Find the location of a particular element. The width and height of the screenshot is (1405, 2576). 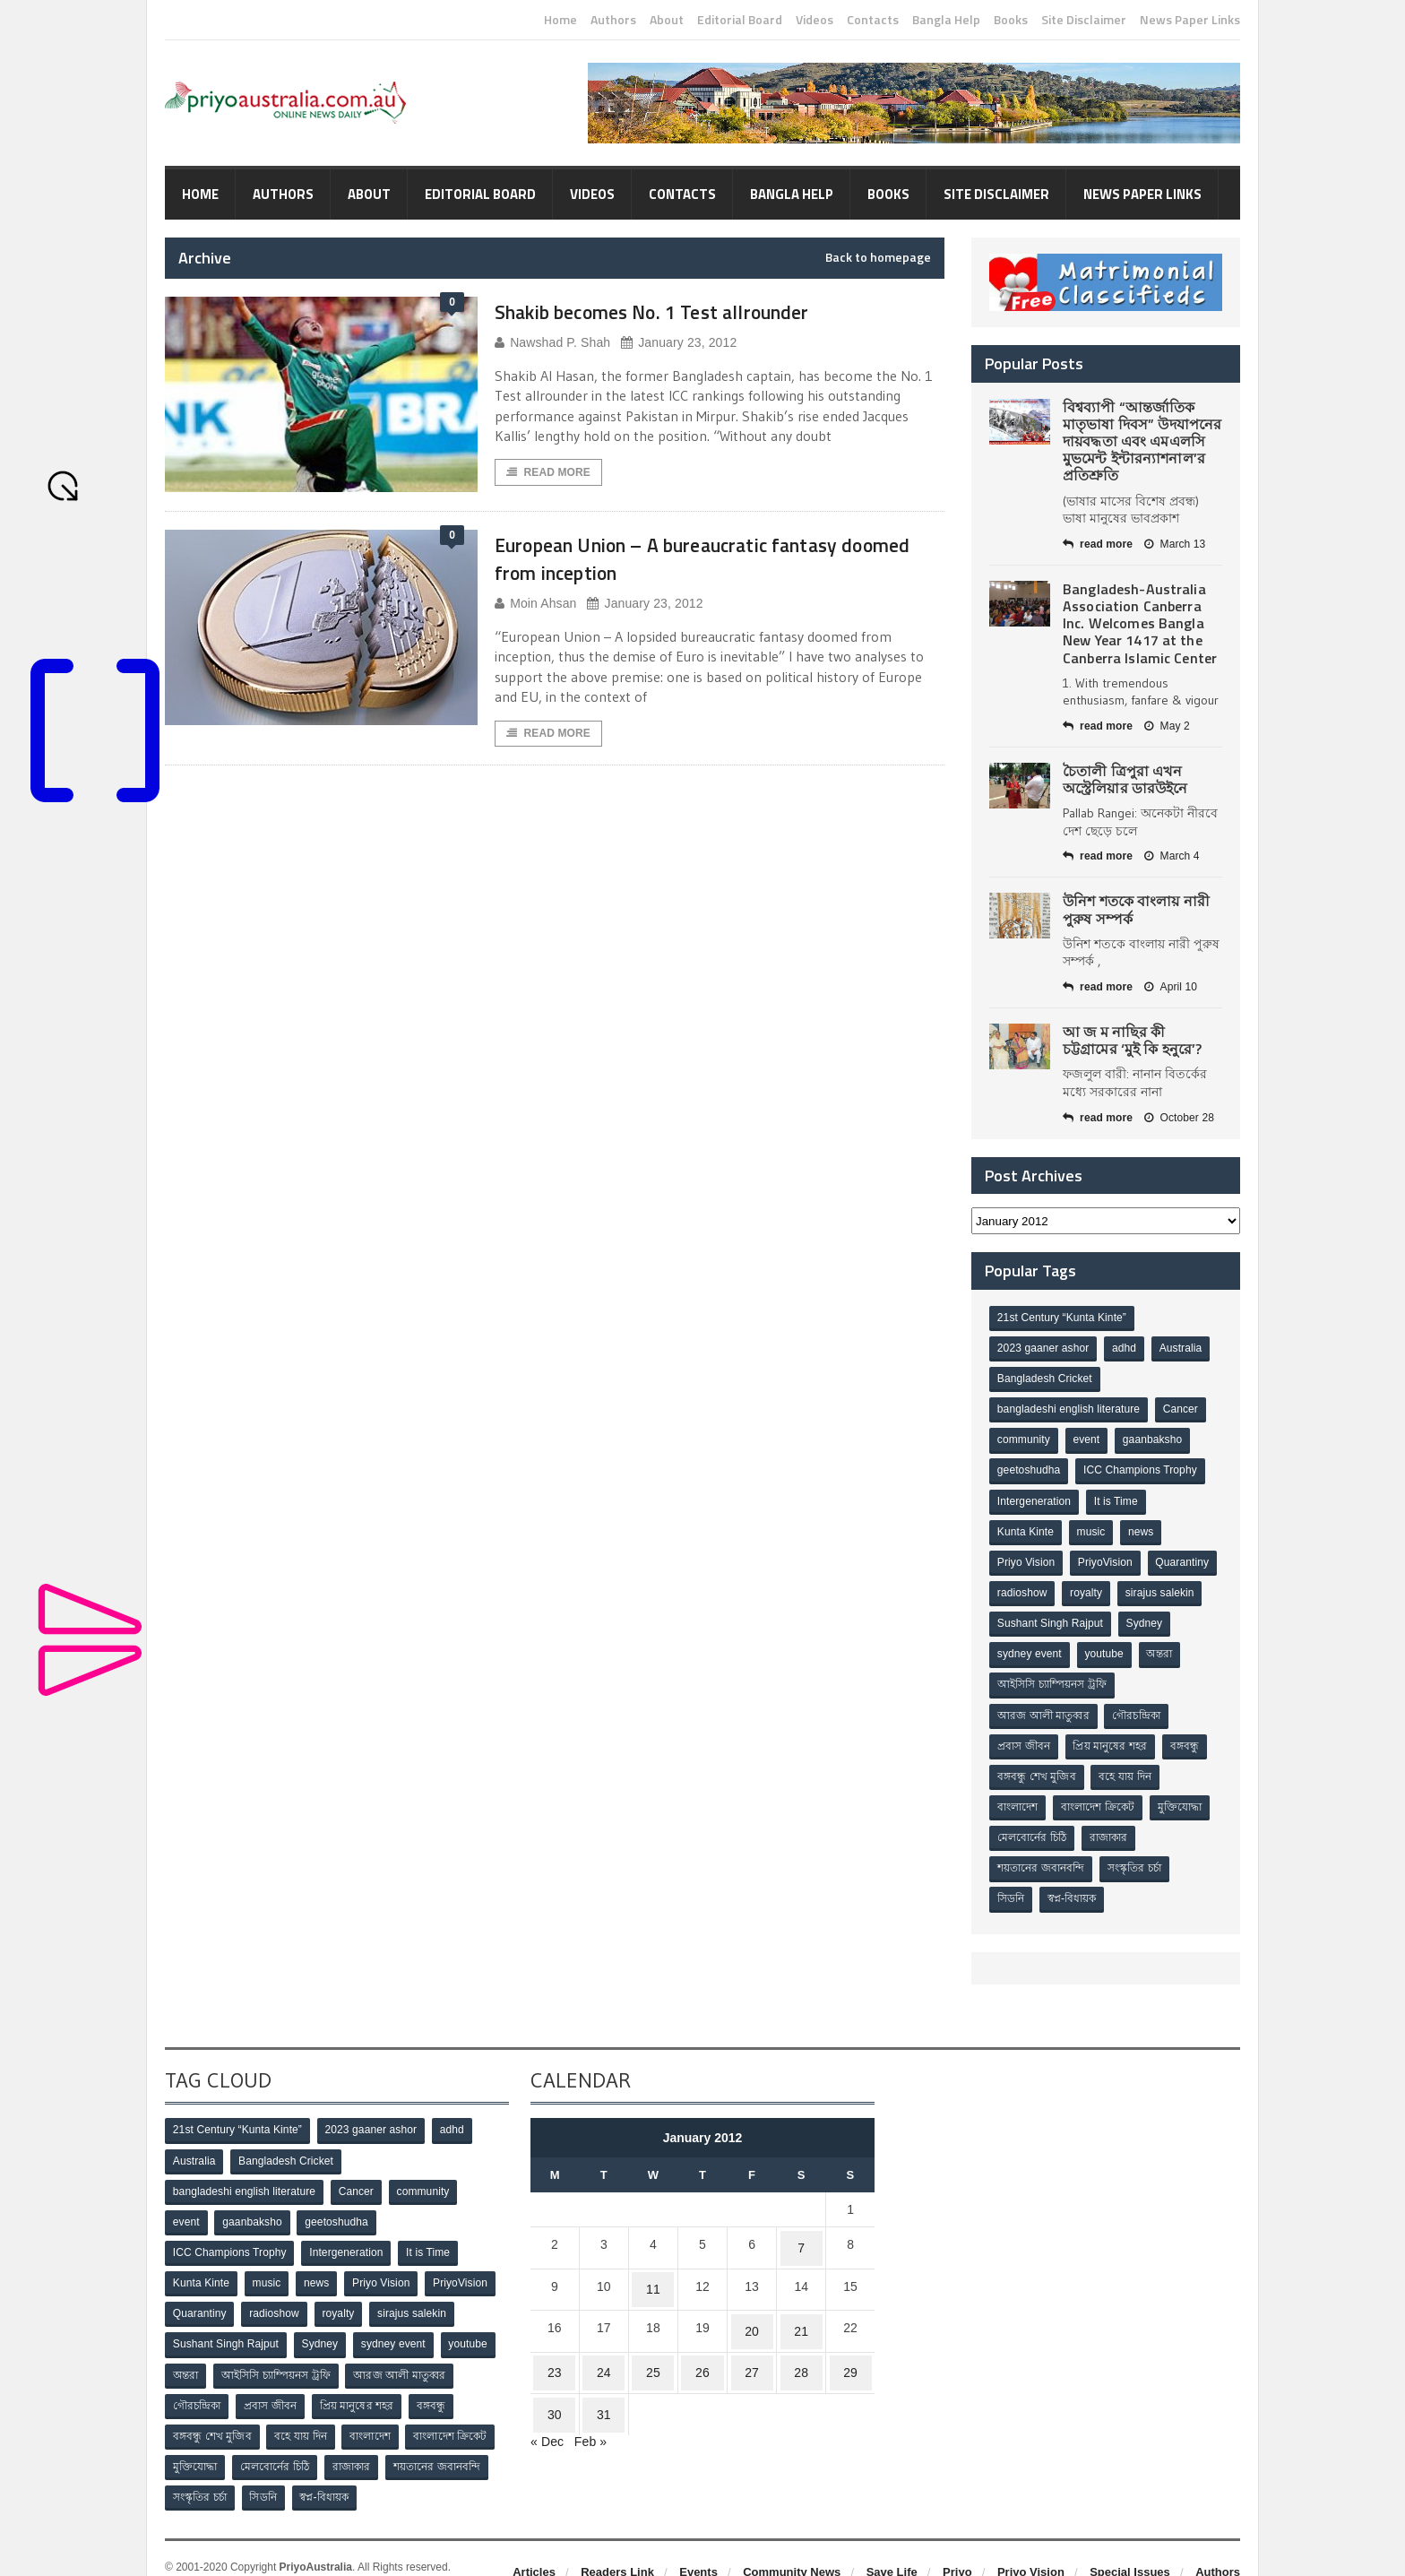

flip image vertically is located at coordinates (85, 1639).